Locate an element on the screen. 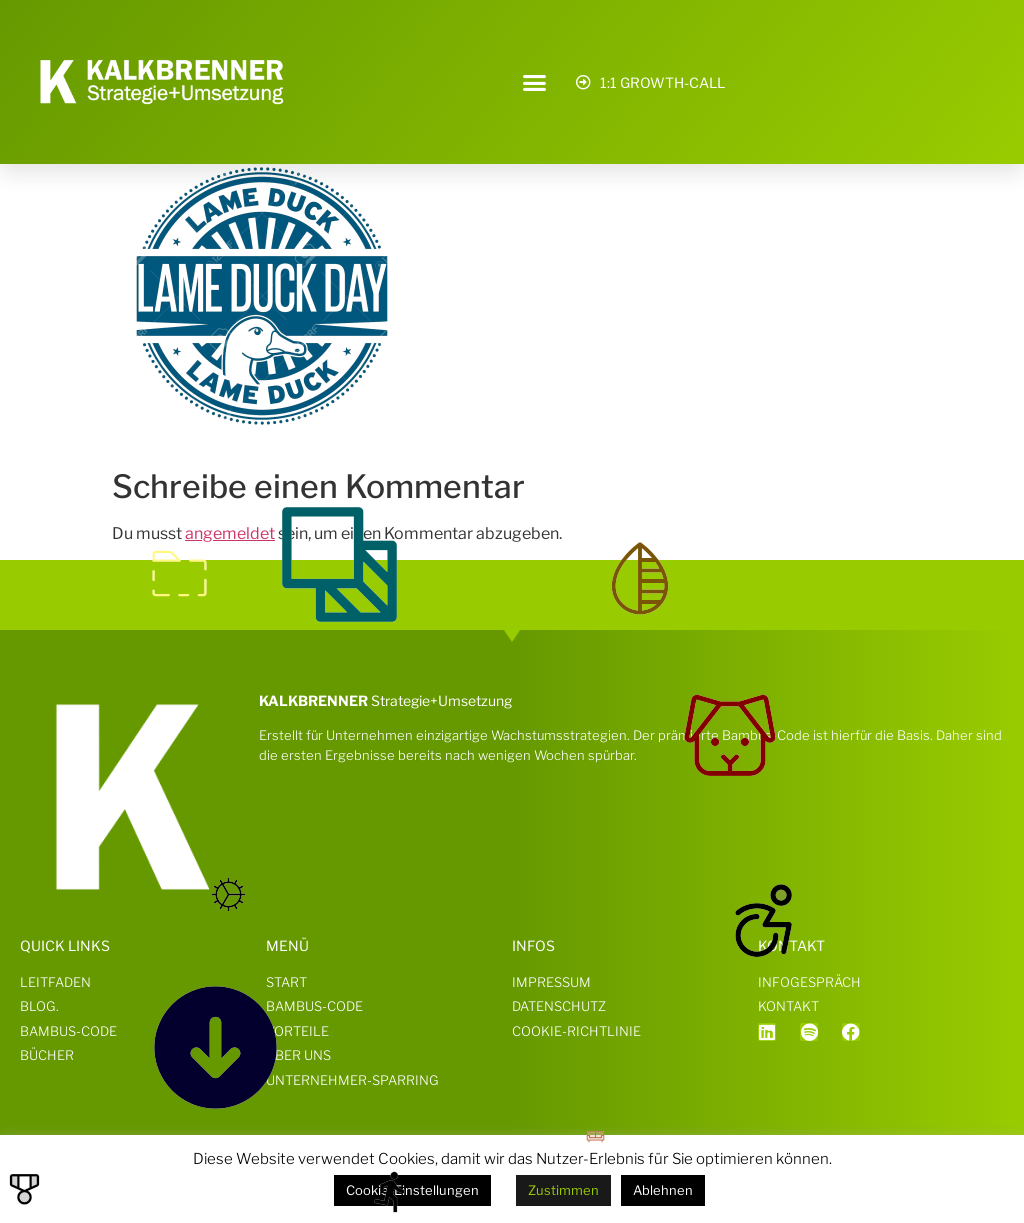 The height and width of the screenshot is (1223, 1024). download file or content is located at coordinates (215, 1047).